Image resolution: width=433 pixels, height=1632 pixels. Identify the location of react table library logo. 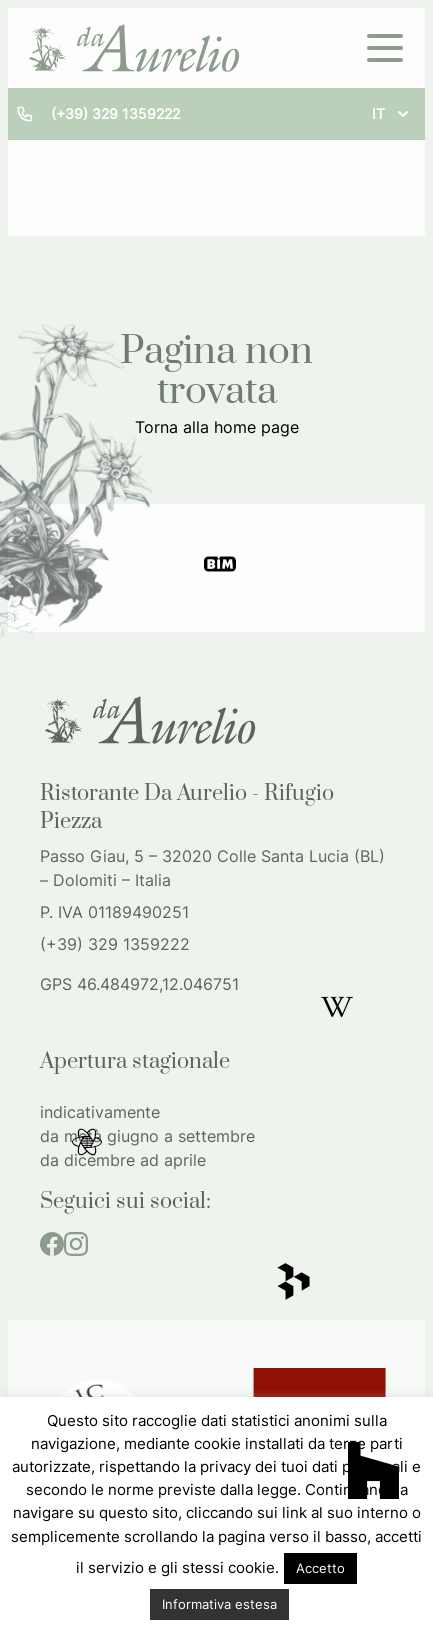
(87, 1142).